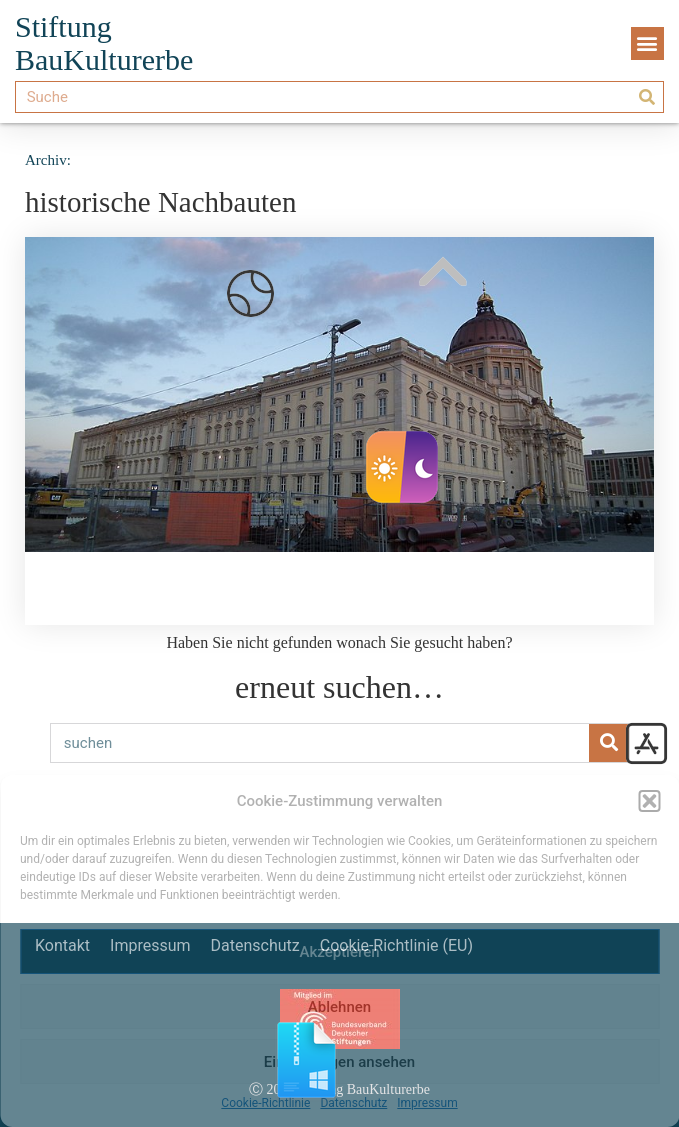 This screenshot has height=1127, width=679. What do you see at coordinates (306, 1061) in the screenshot?
I see `a compressed windows executable file` at bounding box center [306, 1061].